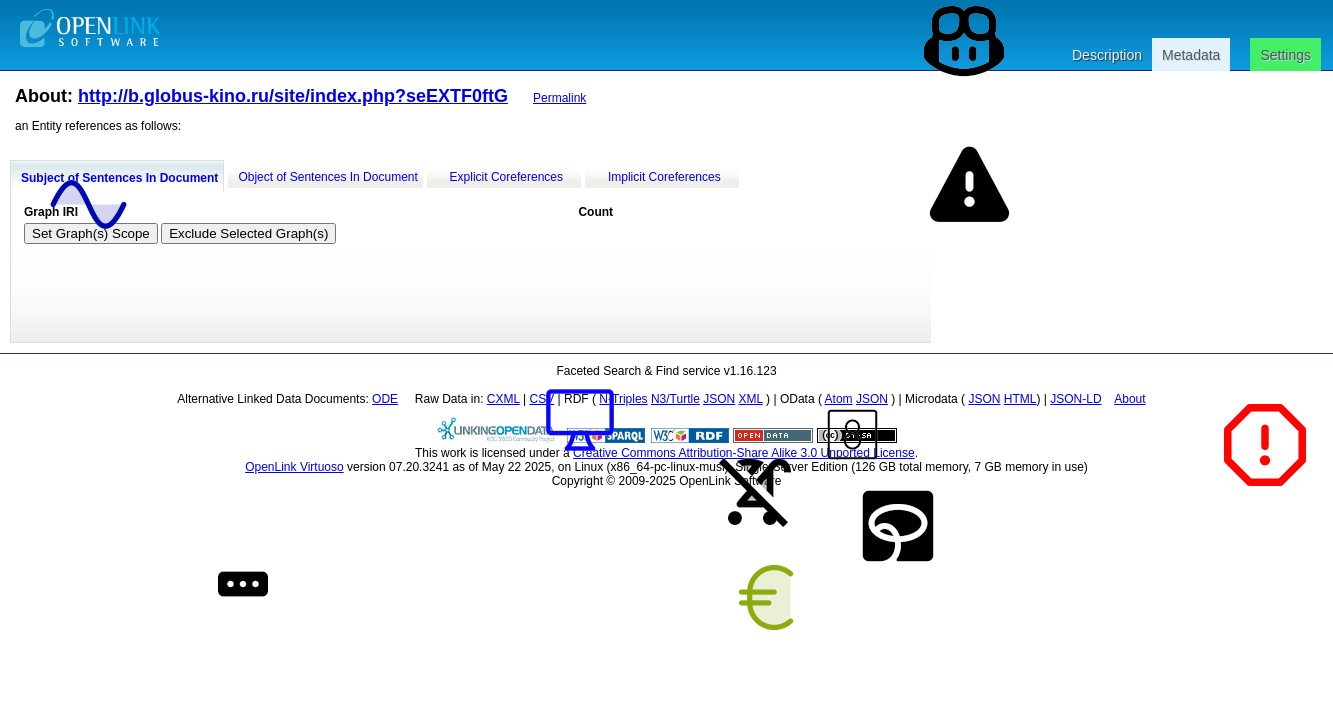  What do you see at coordinates (898, 526) in the screenshot?
I see `use lasso selection tool` at bounding box center [898, 526].